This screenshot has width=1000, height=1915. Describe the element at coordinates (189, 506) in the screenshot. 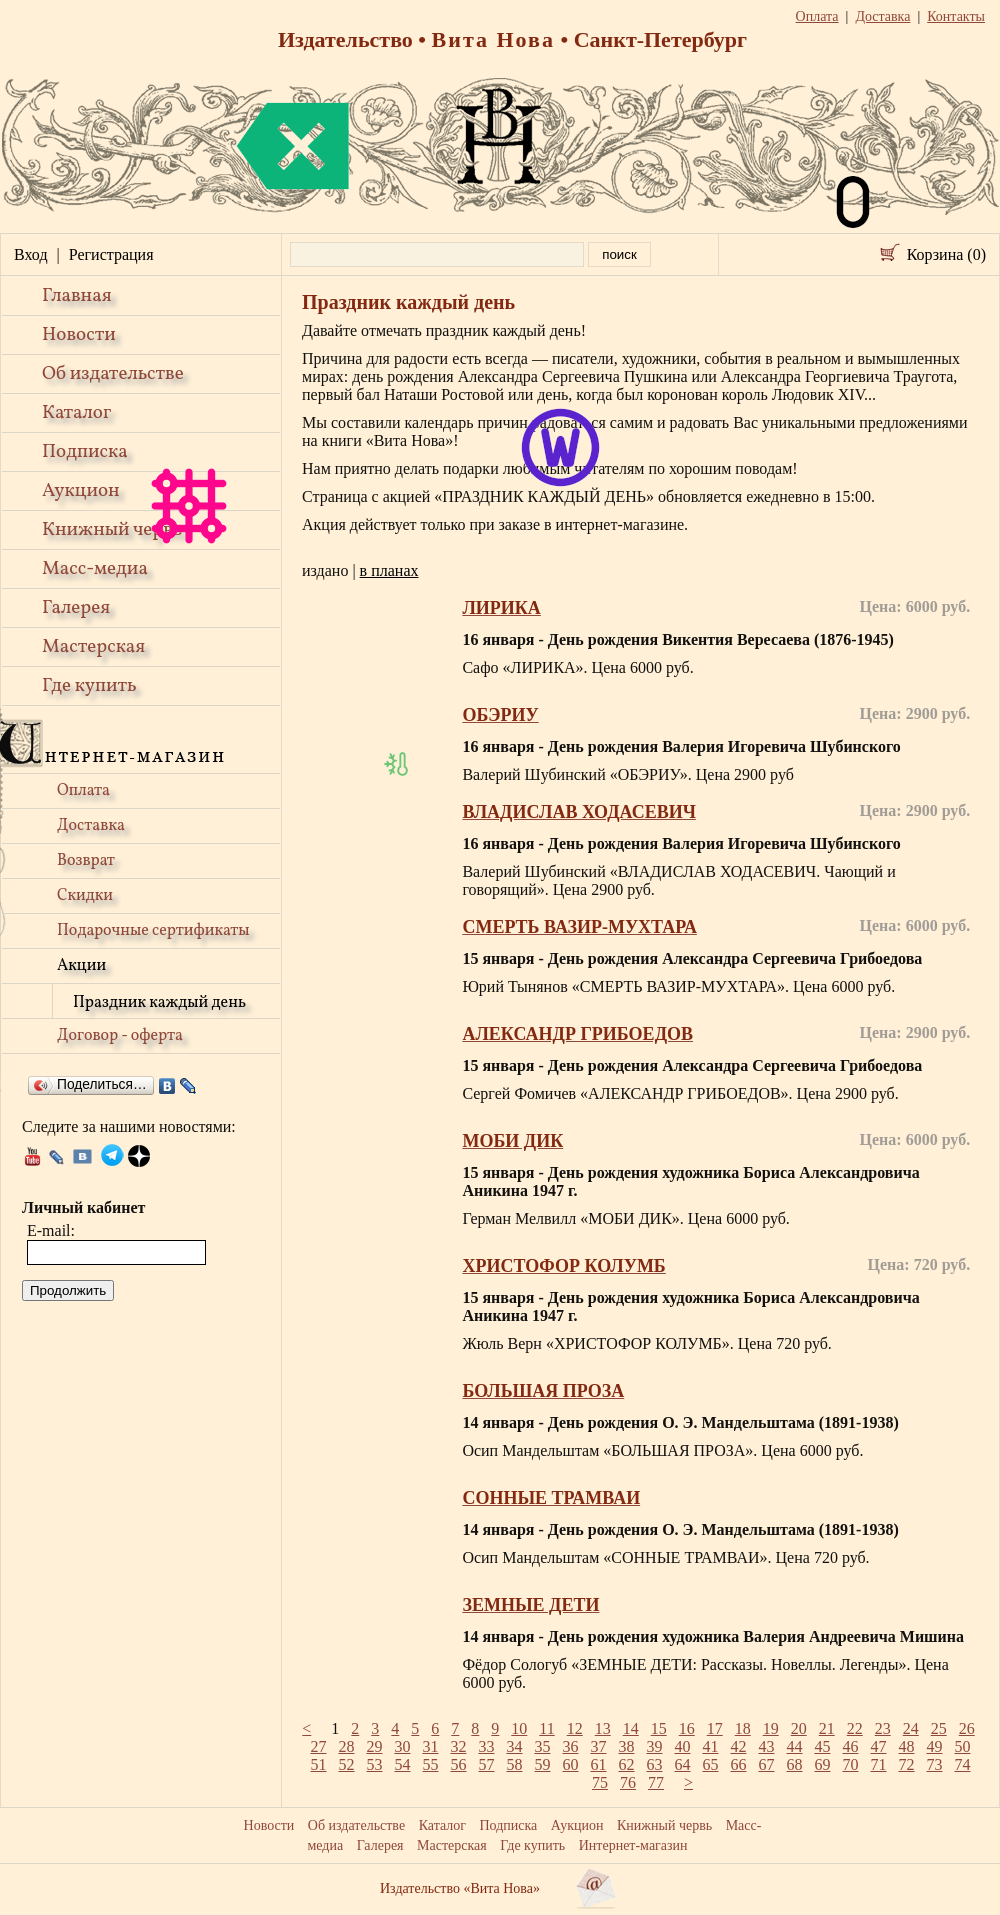

I see `play go board game` at that location.